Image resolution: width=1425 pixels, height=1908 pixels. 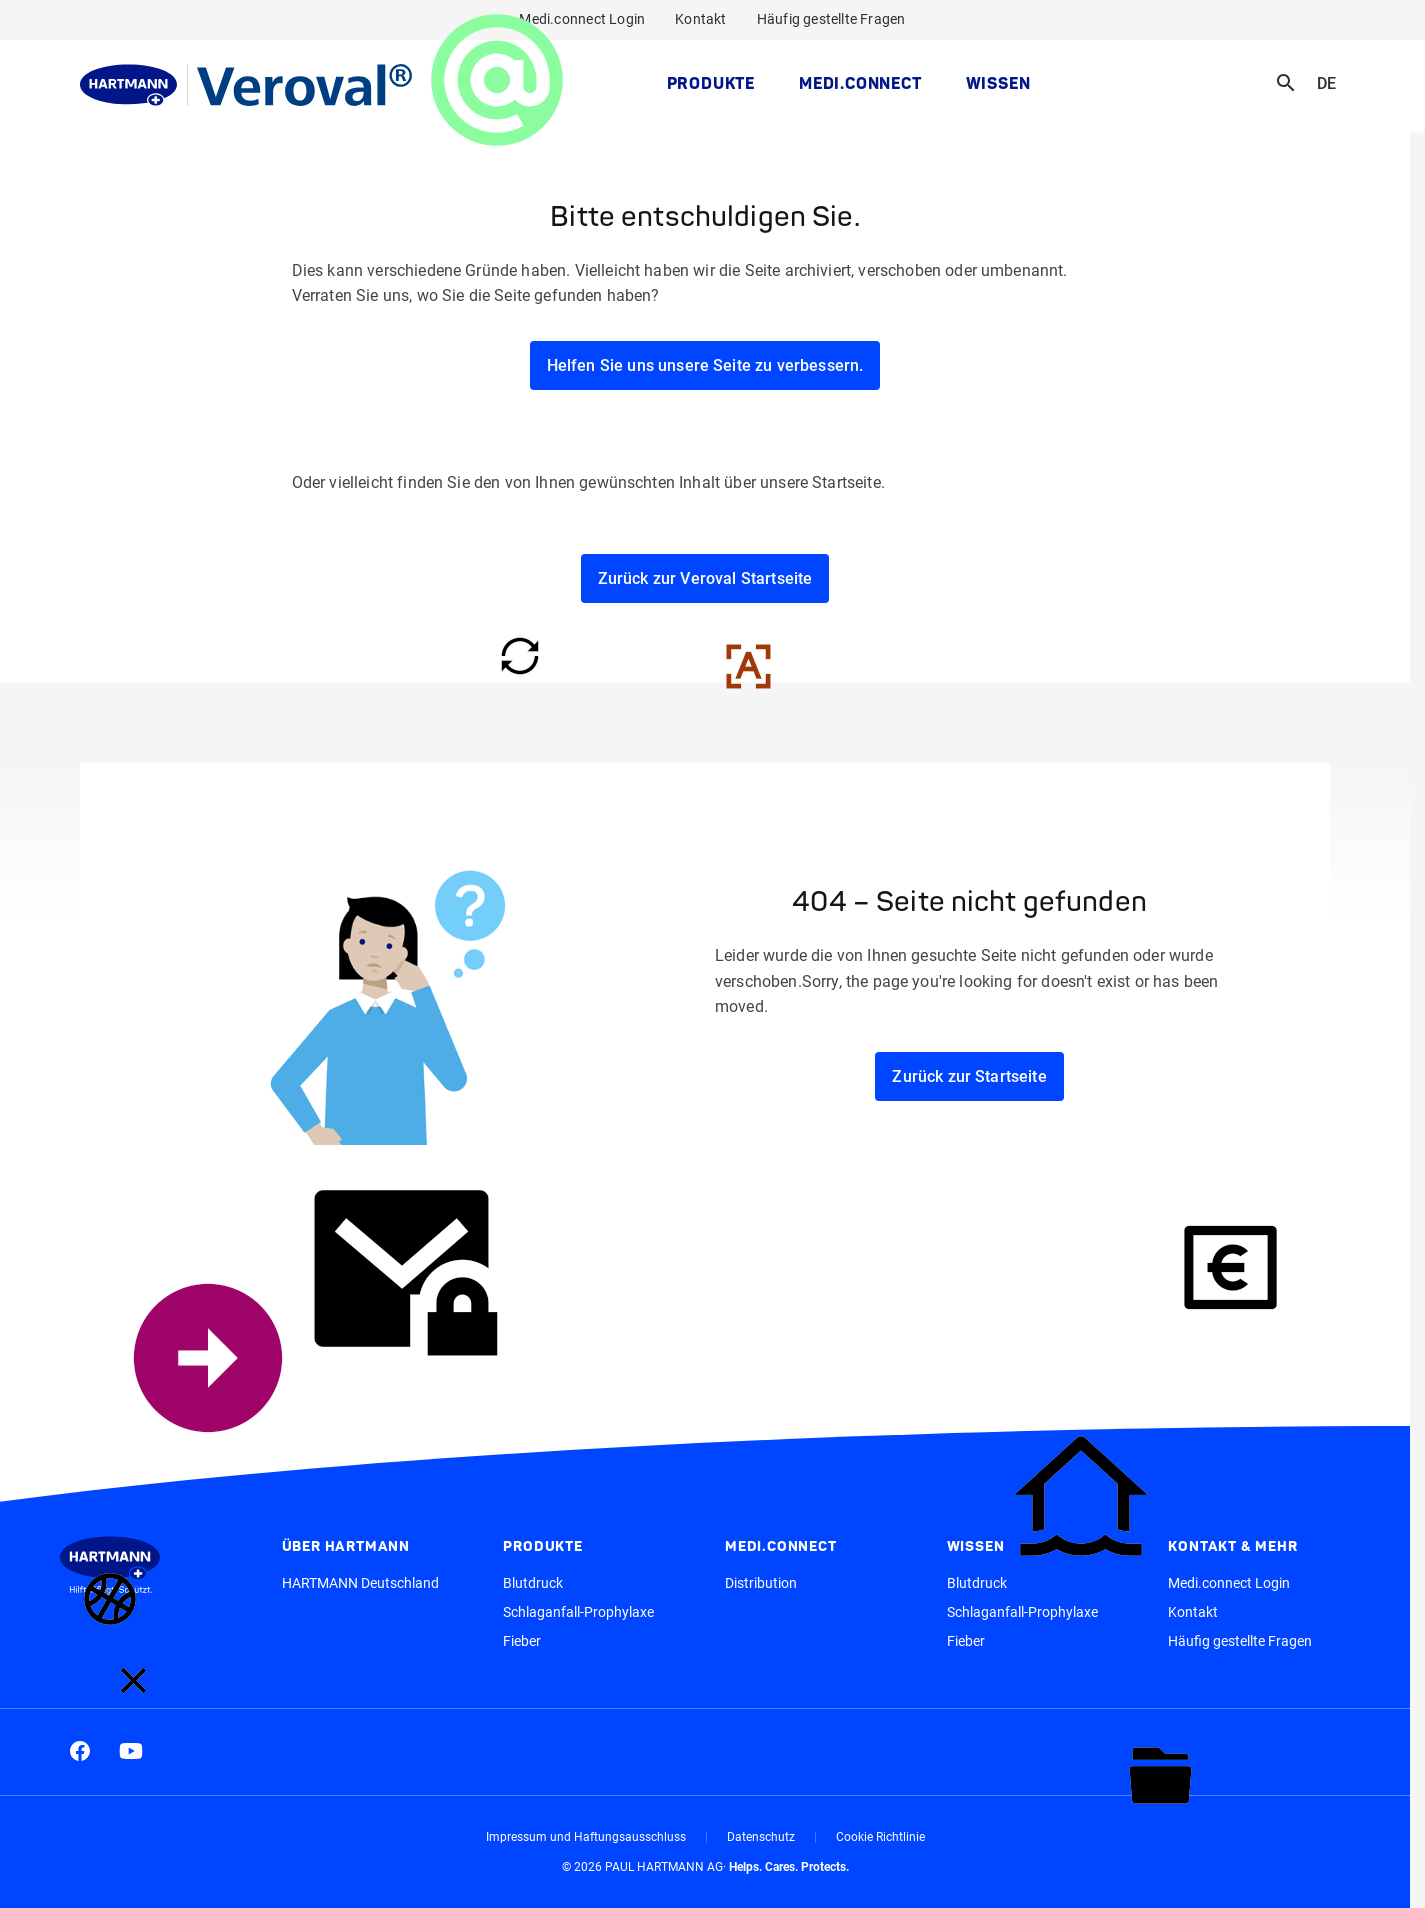 I want to click on access sports scores and updates, so click(x=110, y=1599).